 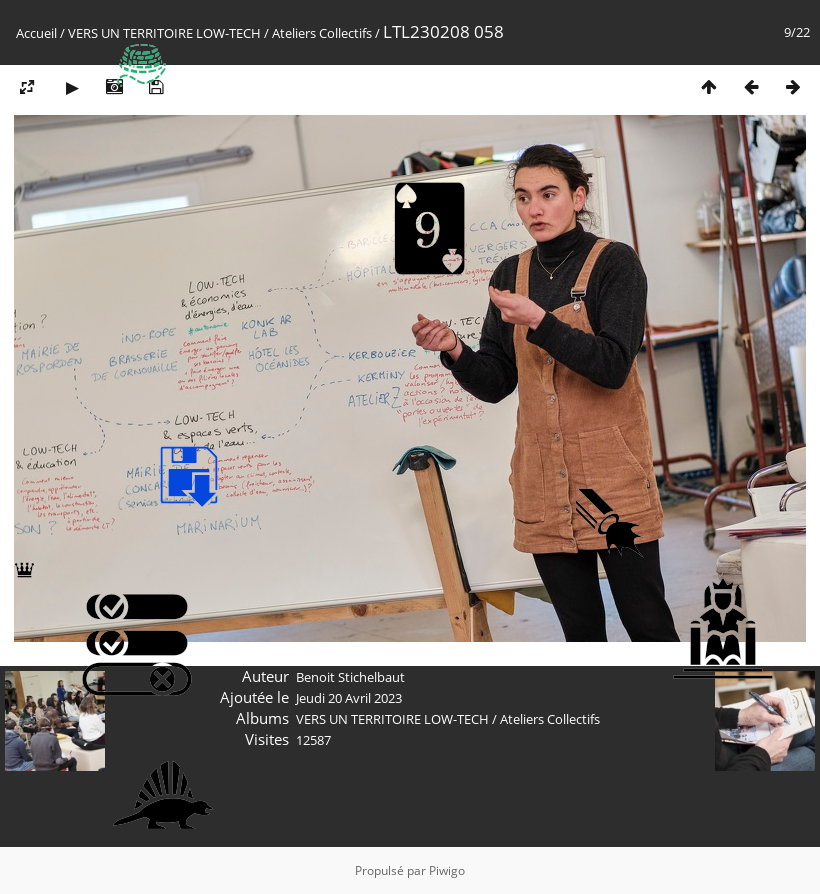 I want to click on indicates premium or VIP membership status, so click(x=24, y=570).